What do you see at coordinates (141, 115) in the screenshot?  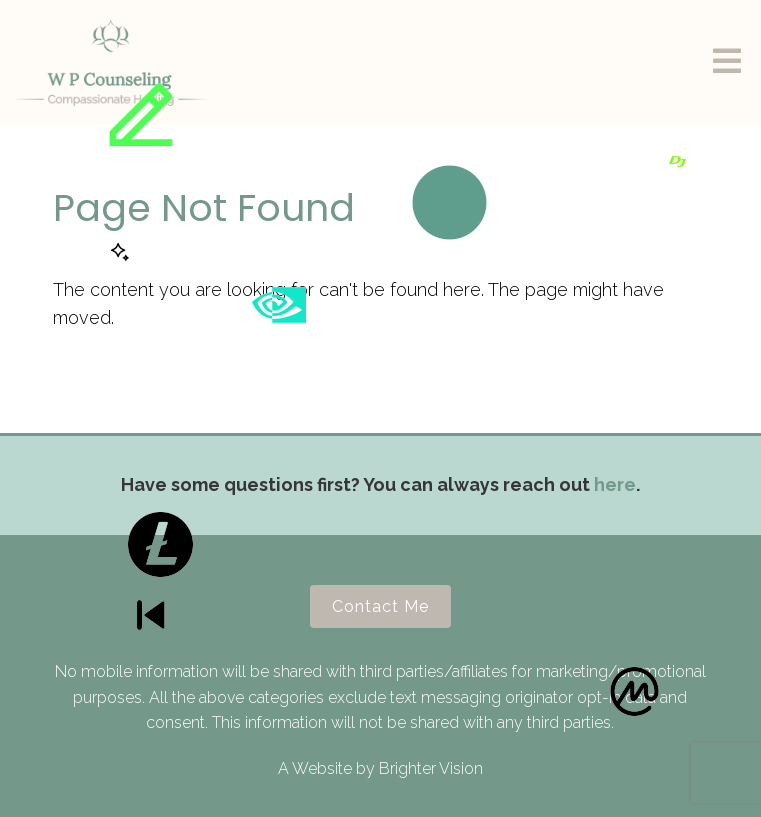 I see `edit content or text` at bounding box center [141, 115].